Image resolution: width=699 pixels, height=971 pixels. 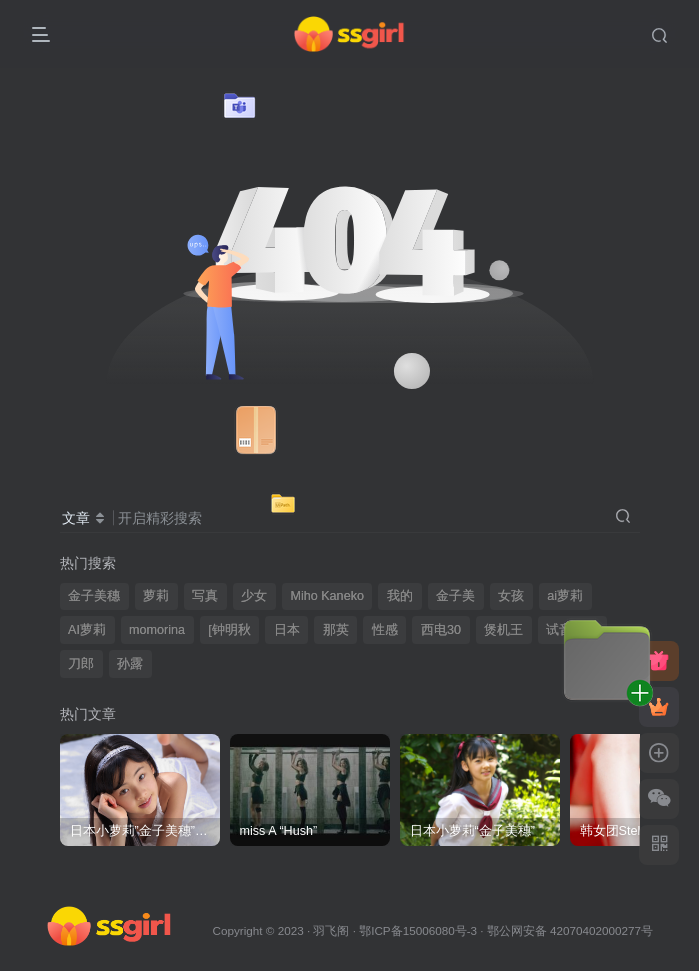 I want to click on a compressed archive or package file, so click(x=256, y=430).